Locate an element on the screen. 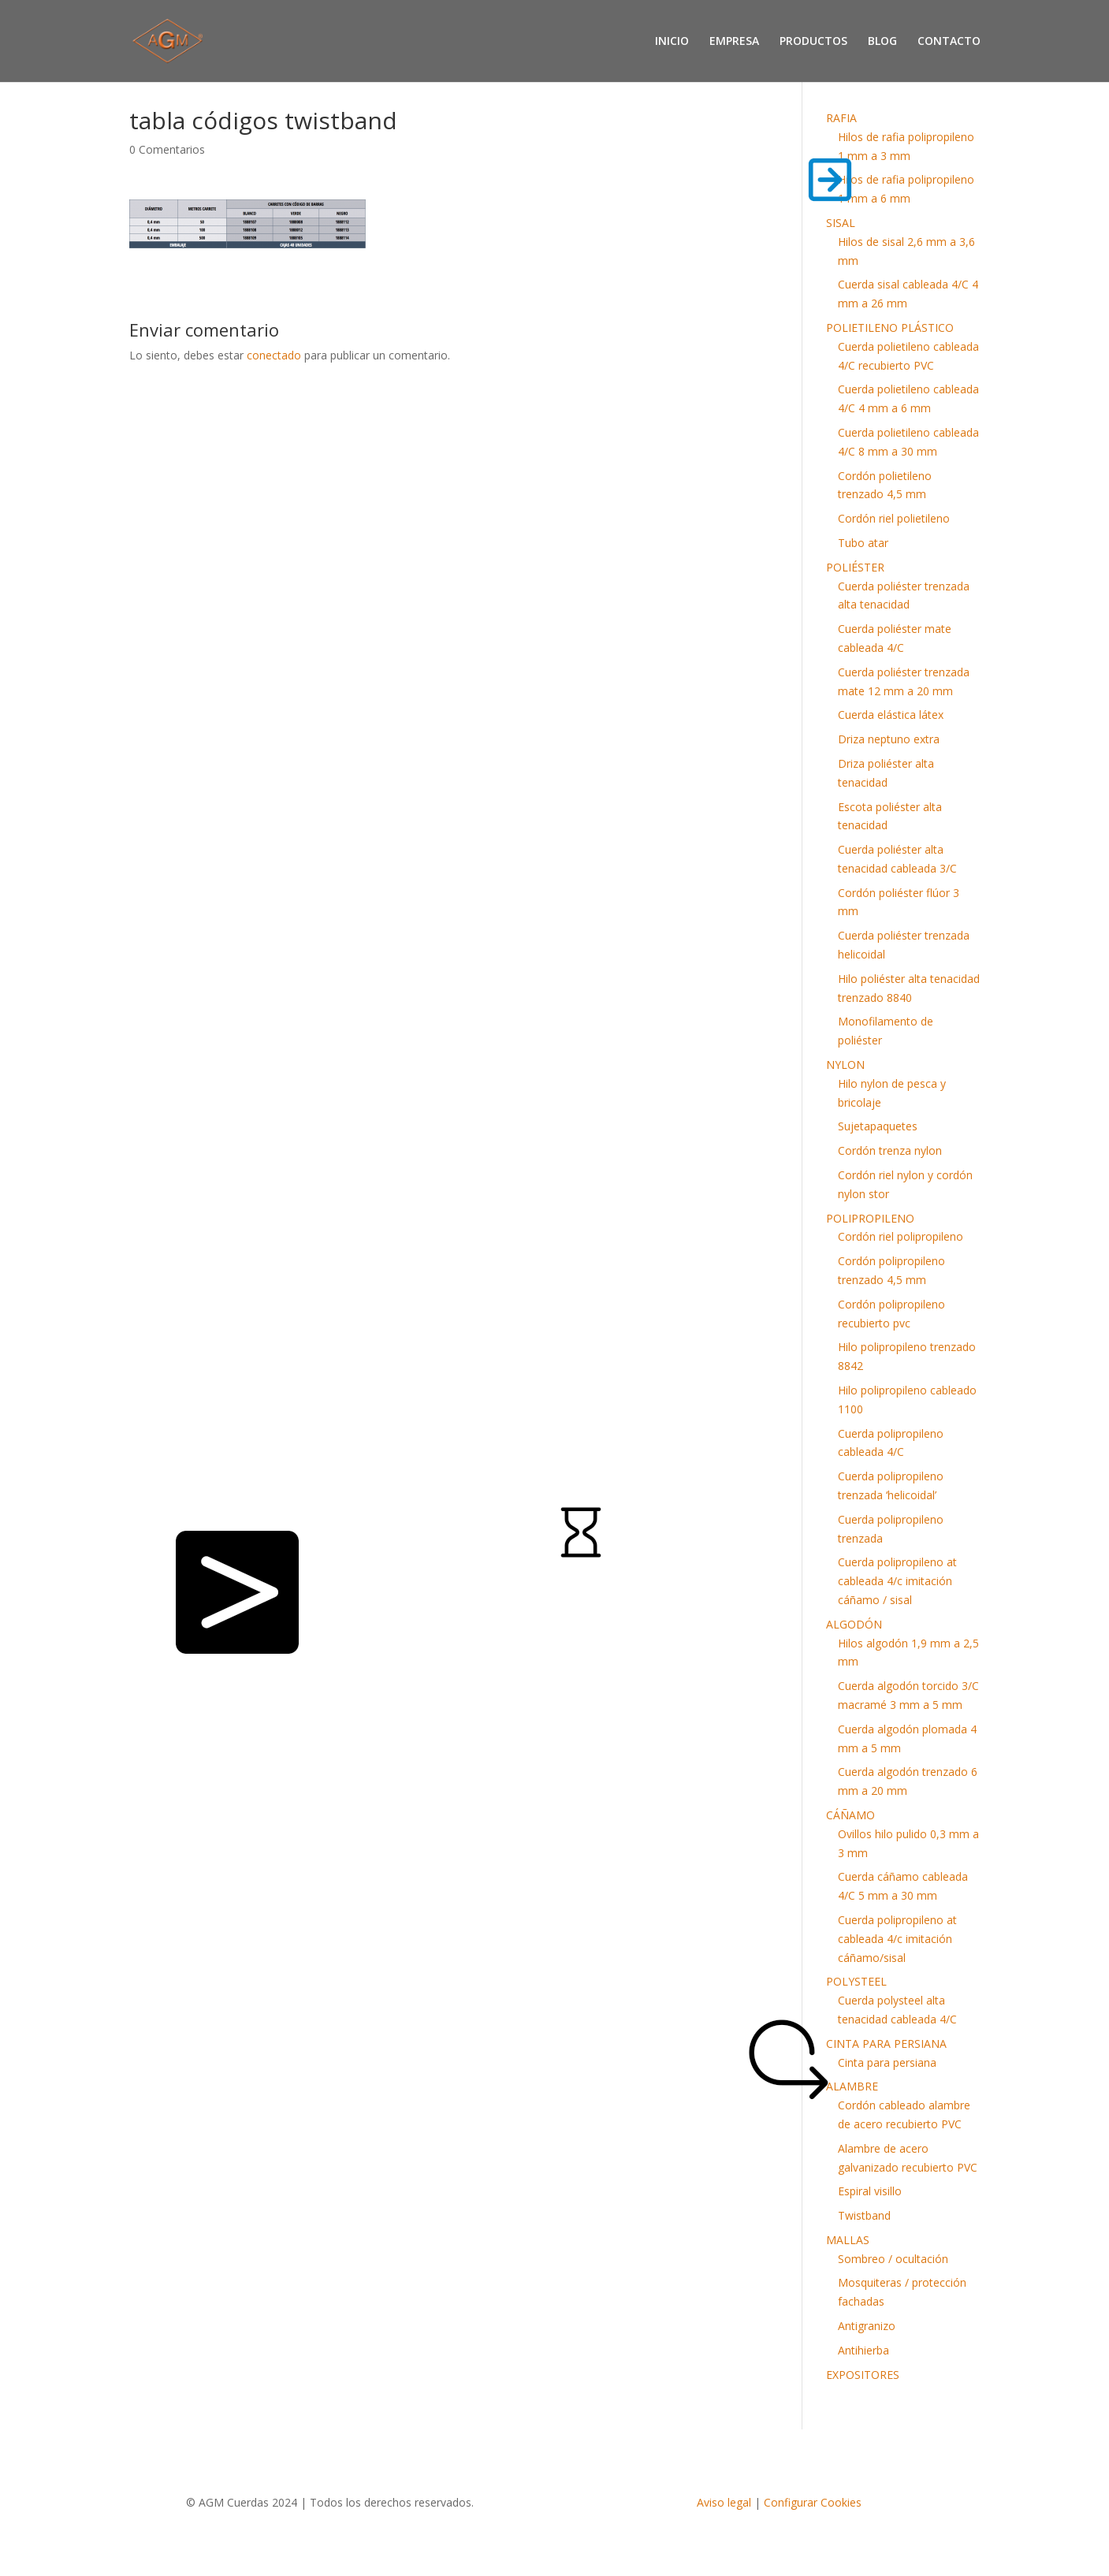 The image size is (1109, 2576). indicates a renamed file in a diff view is located at coordinates (830, 180).